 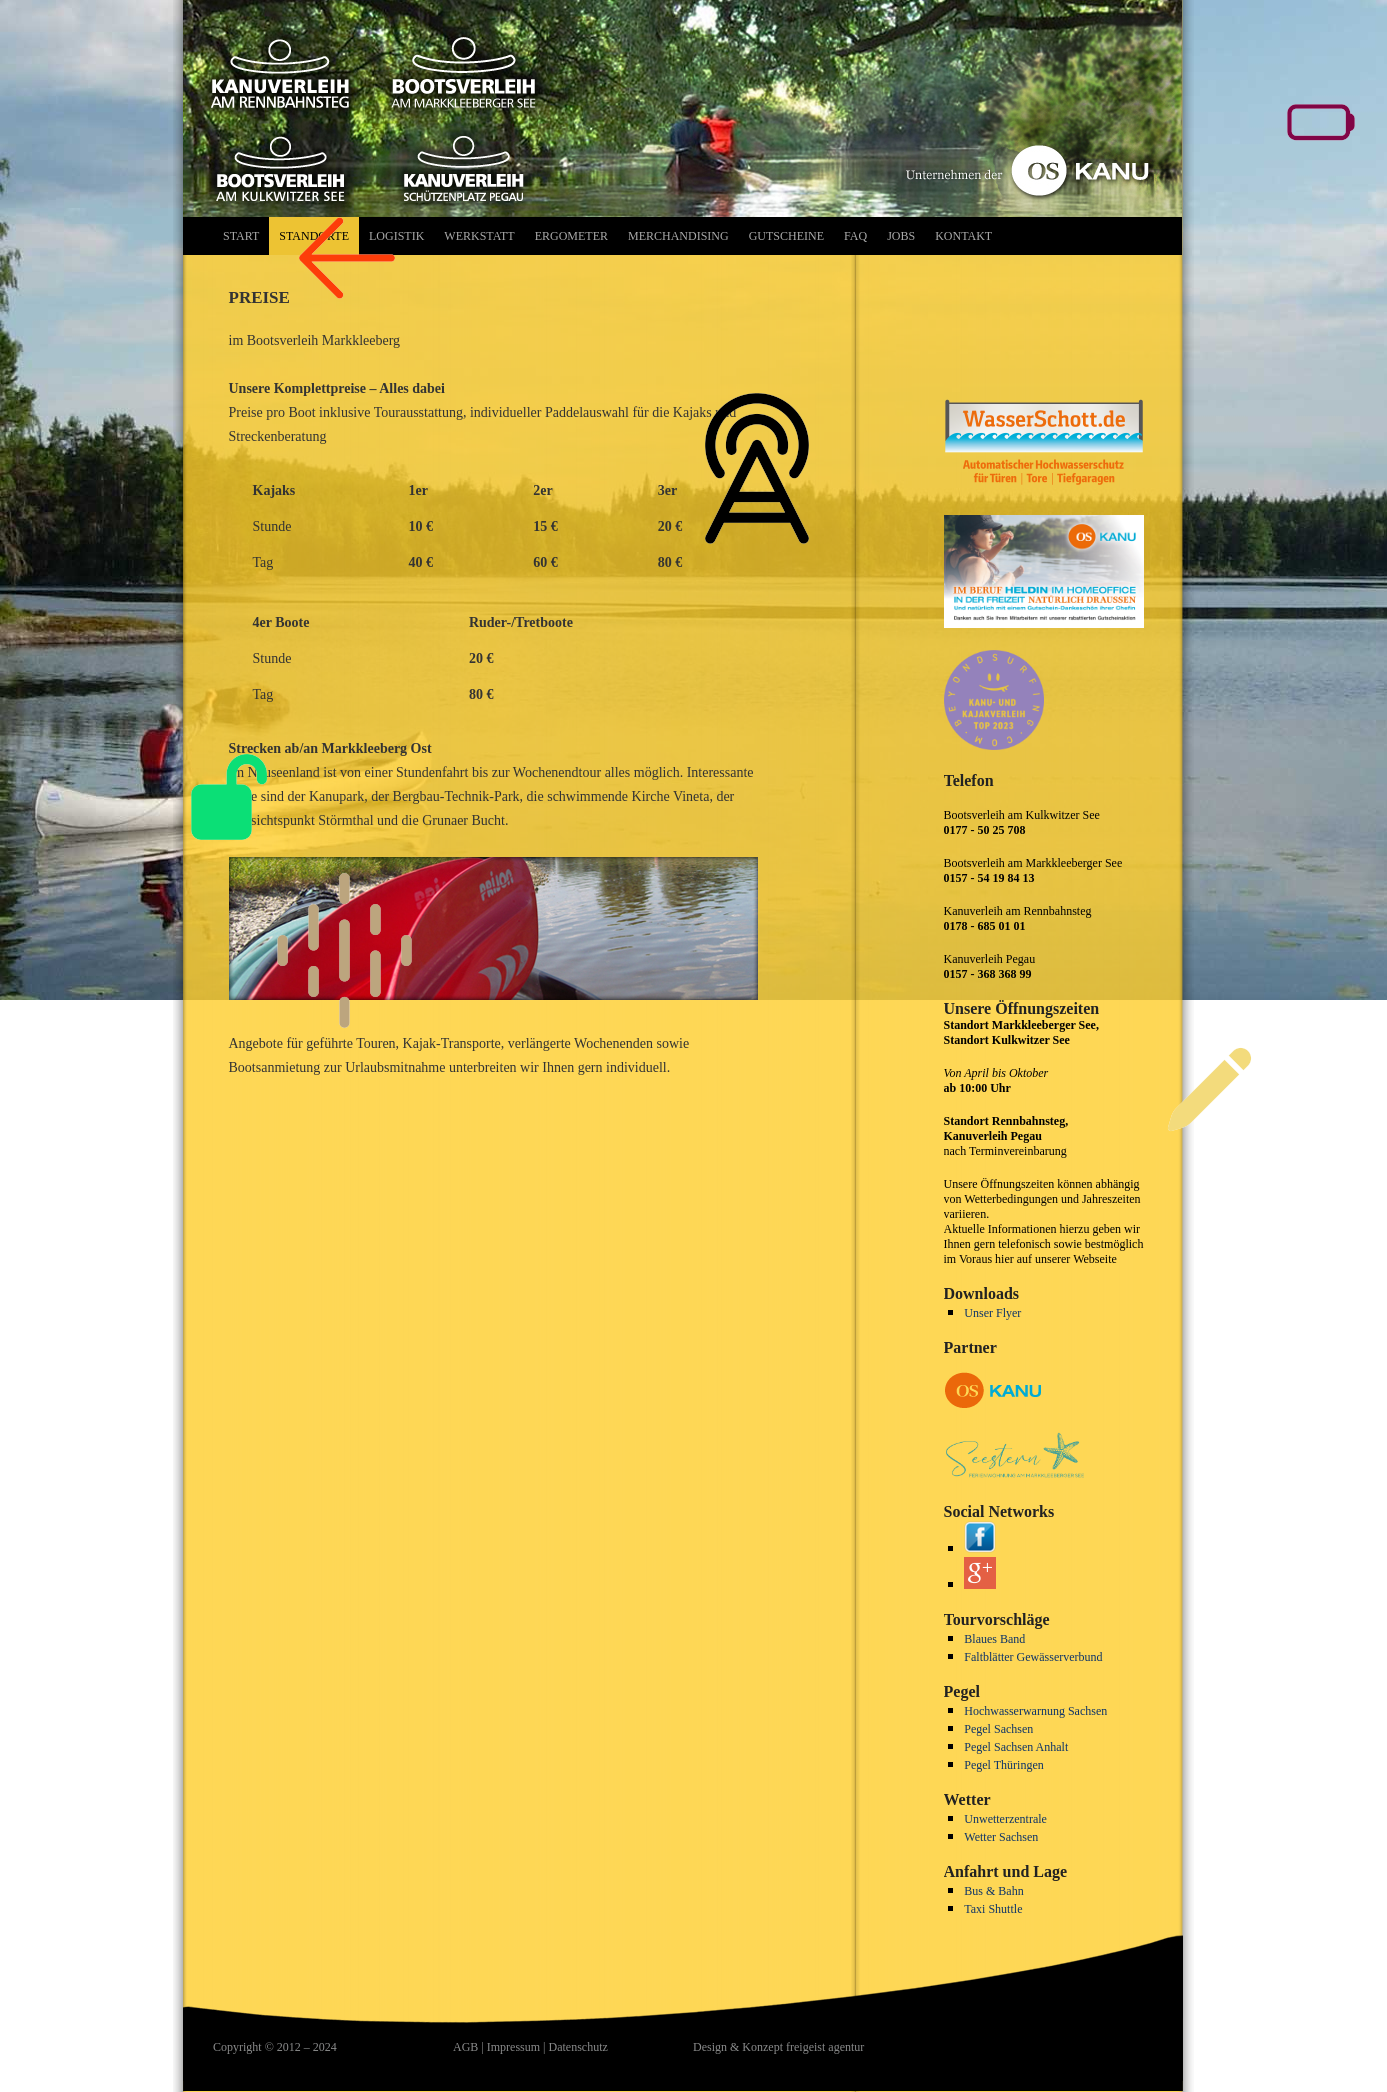 I want to click on open google podcasts app, so click(x=344, y=950).